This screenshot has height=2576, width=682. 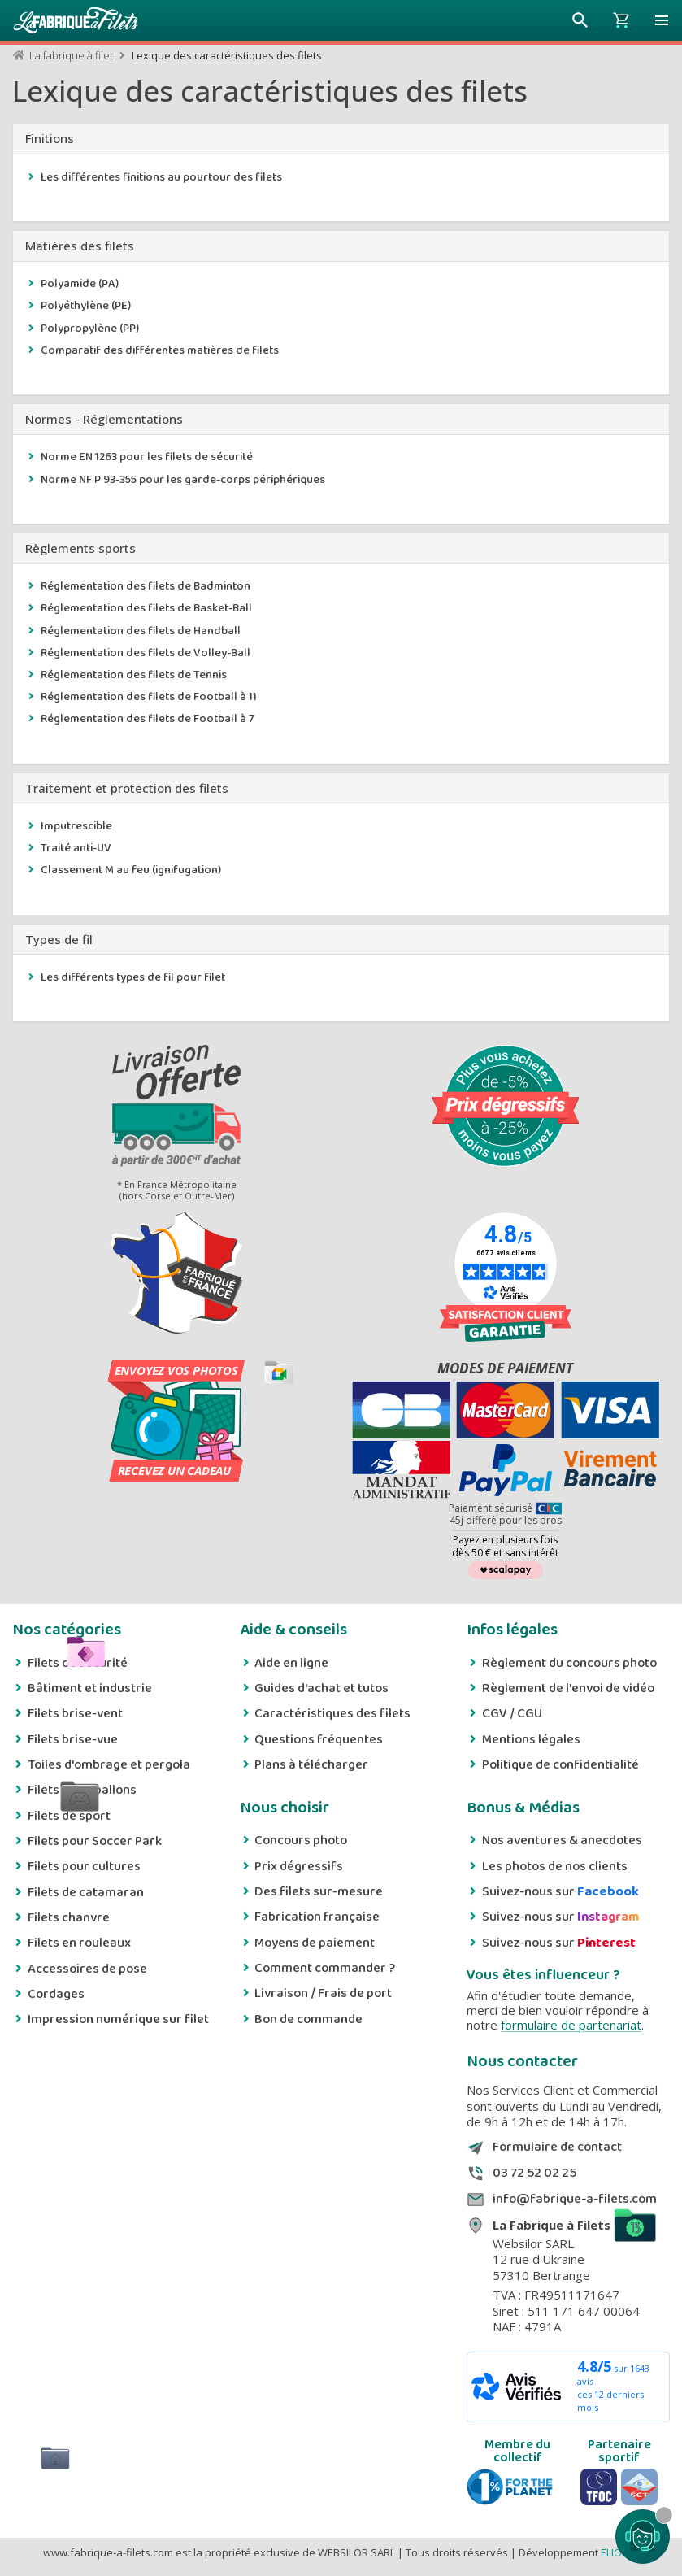 What do you see at coordinates (80, 1796) in the screenshot?
I see `open your games folder` at bounding box center [80, 1796].